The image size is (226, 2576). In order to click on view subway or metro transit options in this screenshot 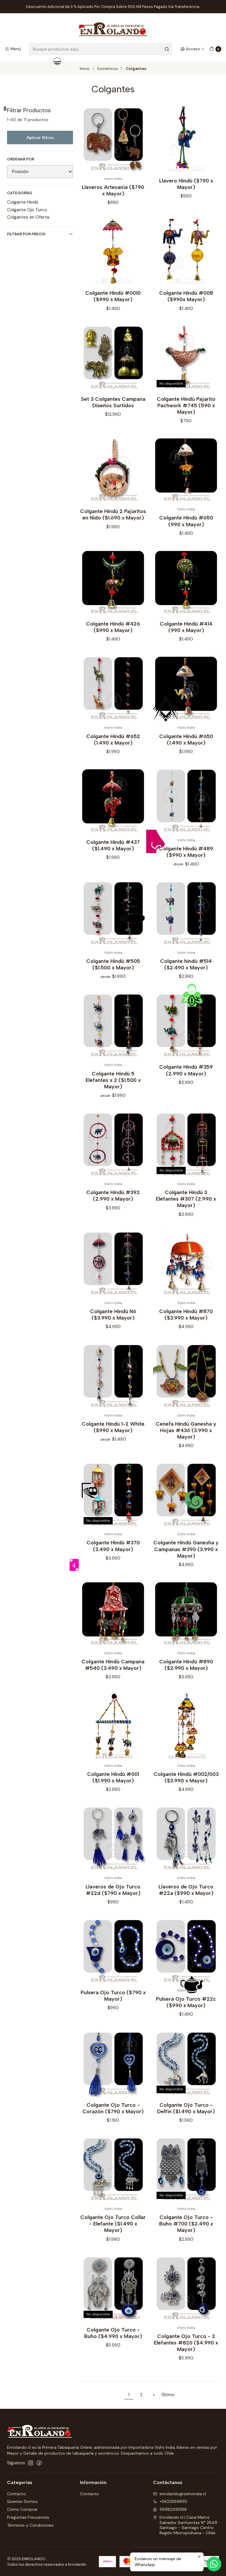, I will do `click(89, 1490)`.